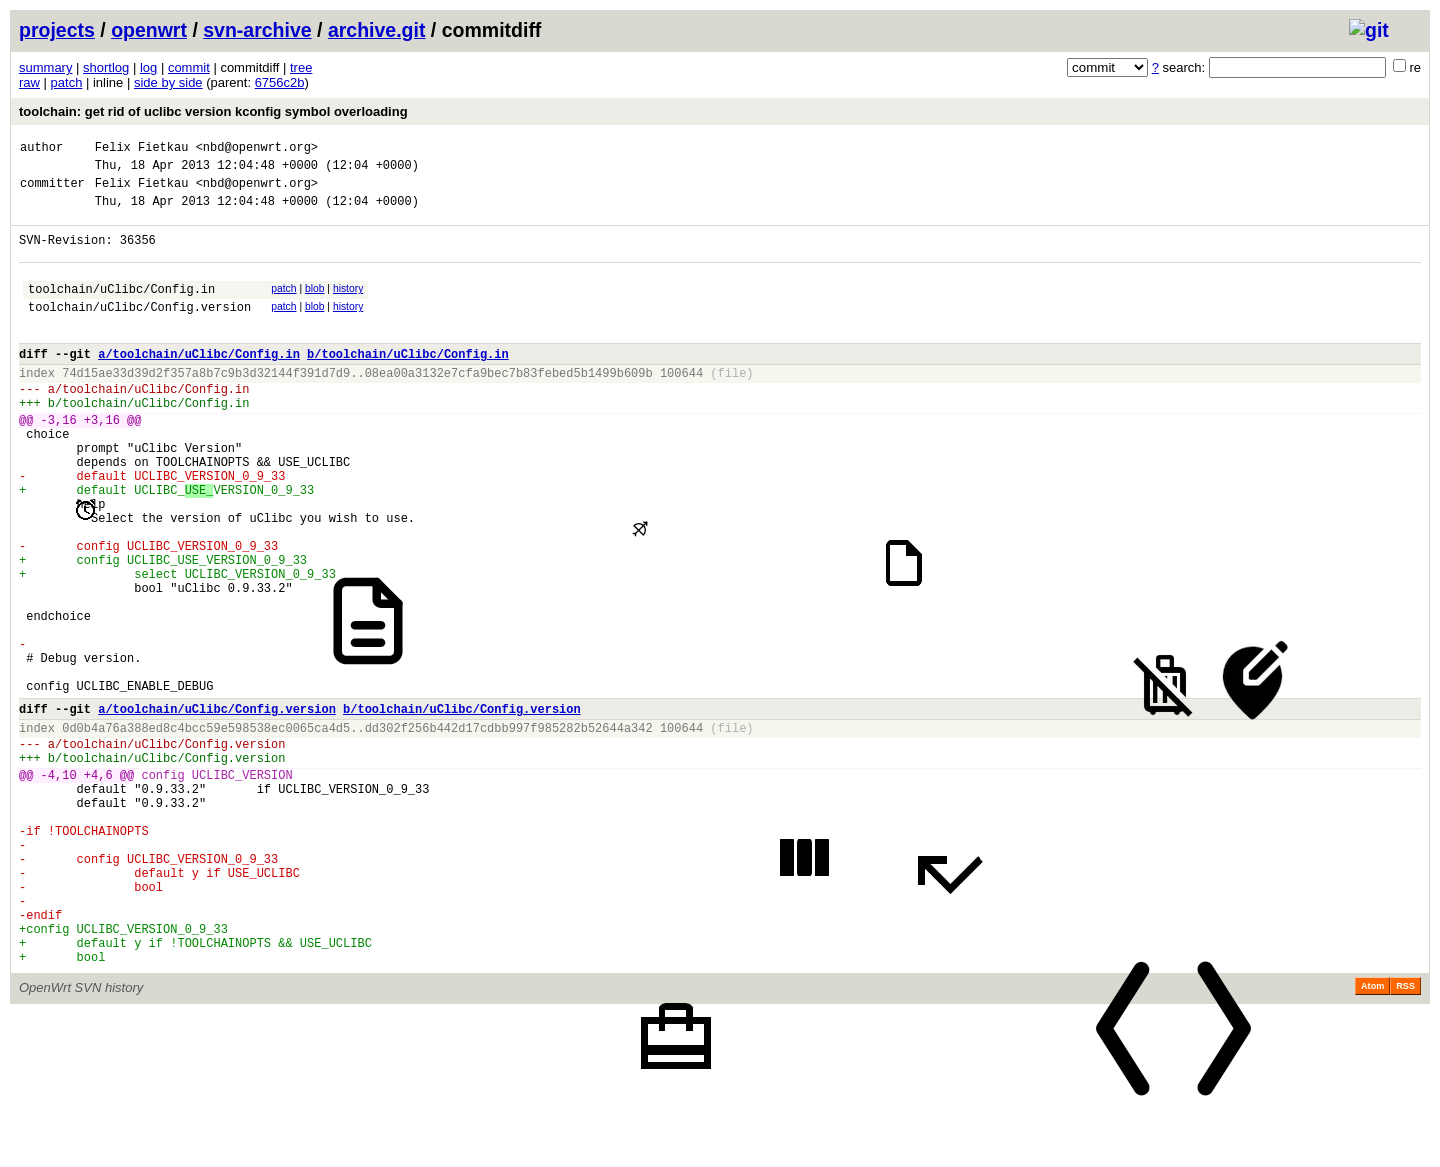 This screenshot has width=1440, height=1167. What do you see at coordinates (368, 621) in the screenshot?
I see `view file details or description` at bounding box center [368, 621].